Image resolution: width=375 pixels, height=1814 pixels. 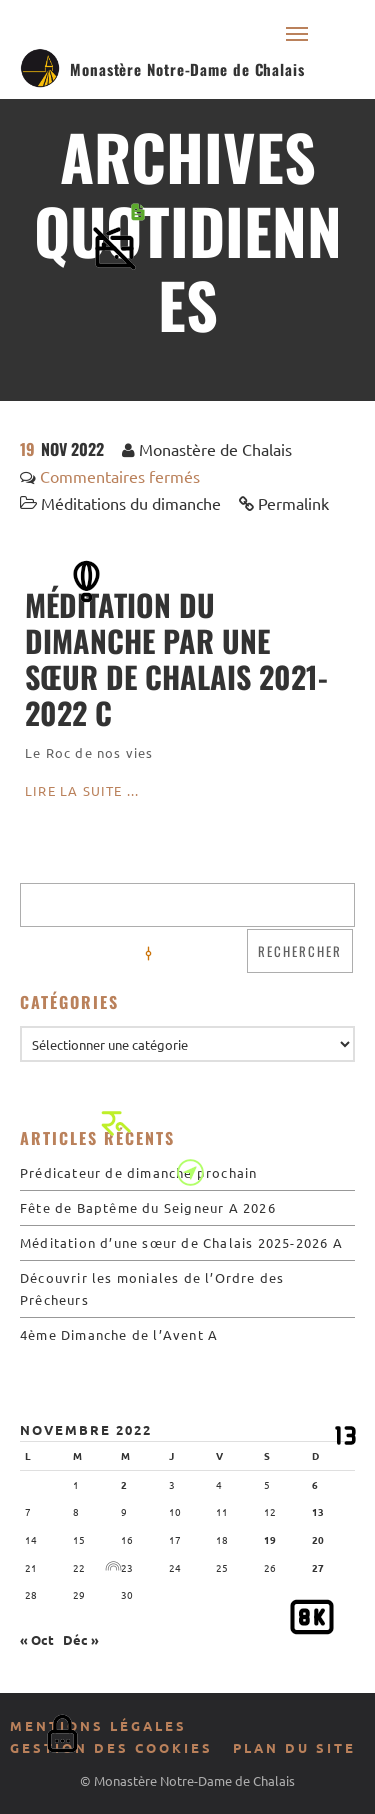 I want to click on radio or broadcast feature disabled, so click(x=114, y=248).